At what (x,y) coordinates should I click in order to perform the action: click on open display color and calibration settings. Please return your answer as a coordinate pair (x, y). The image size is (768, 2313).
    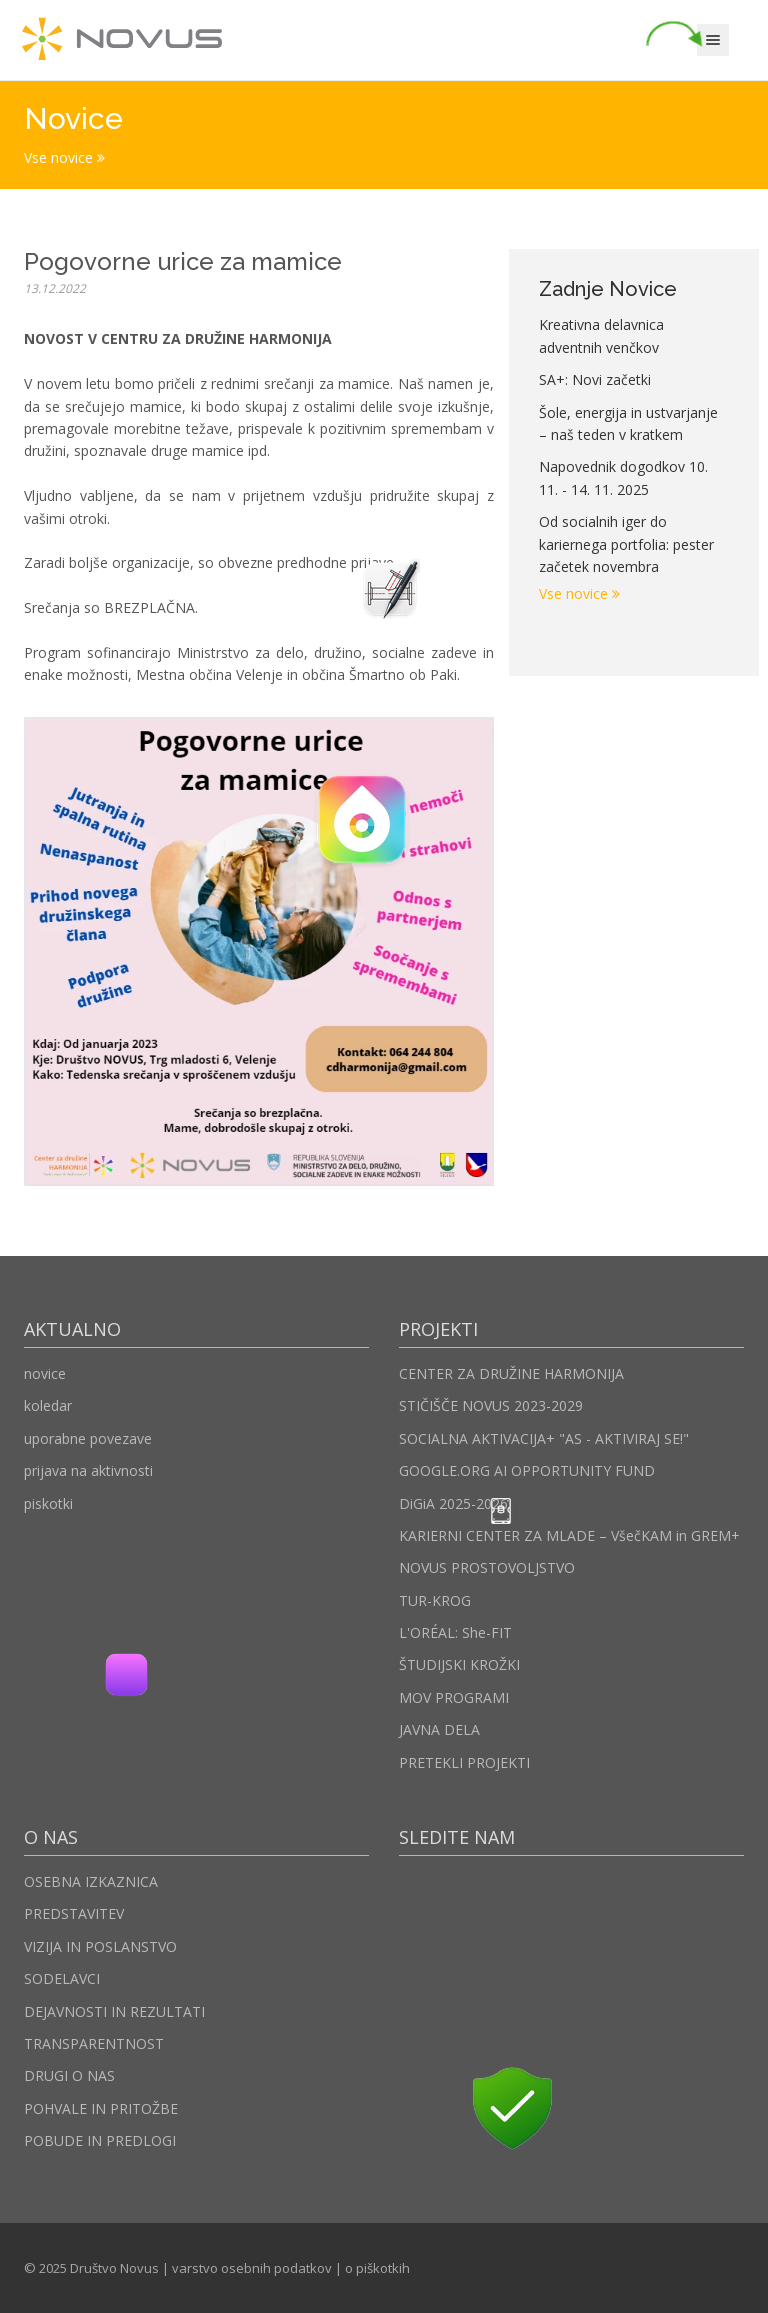
    Looking at the image, I should click on (362, 821).